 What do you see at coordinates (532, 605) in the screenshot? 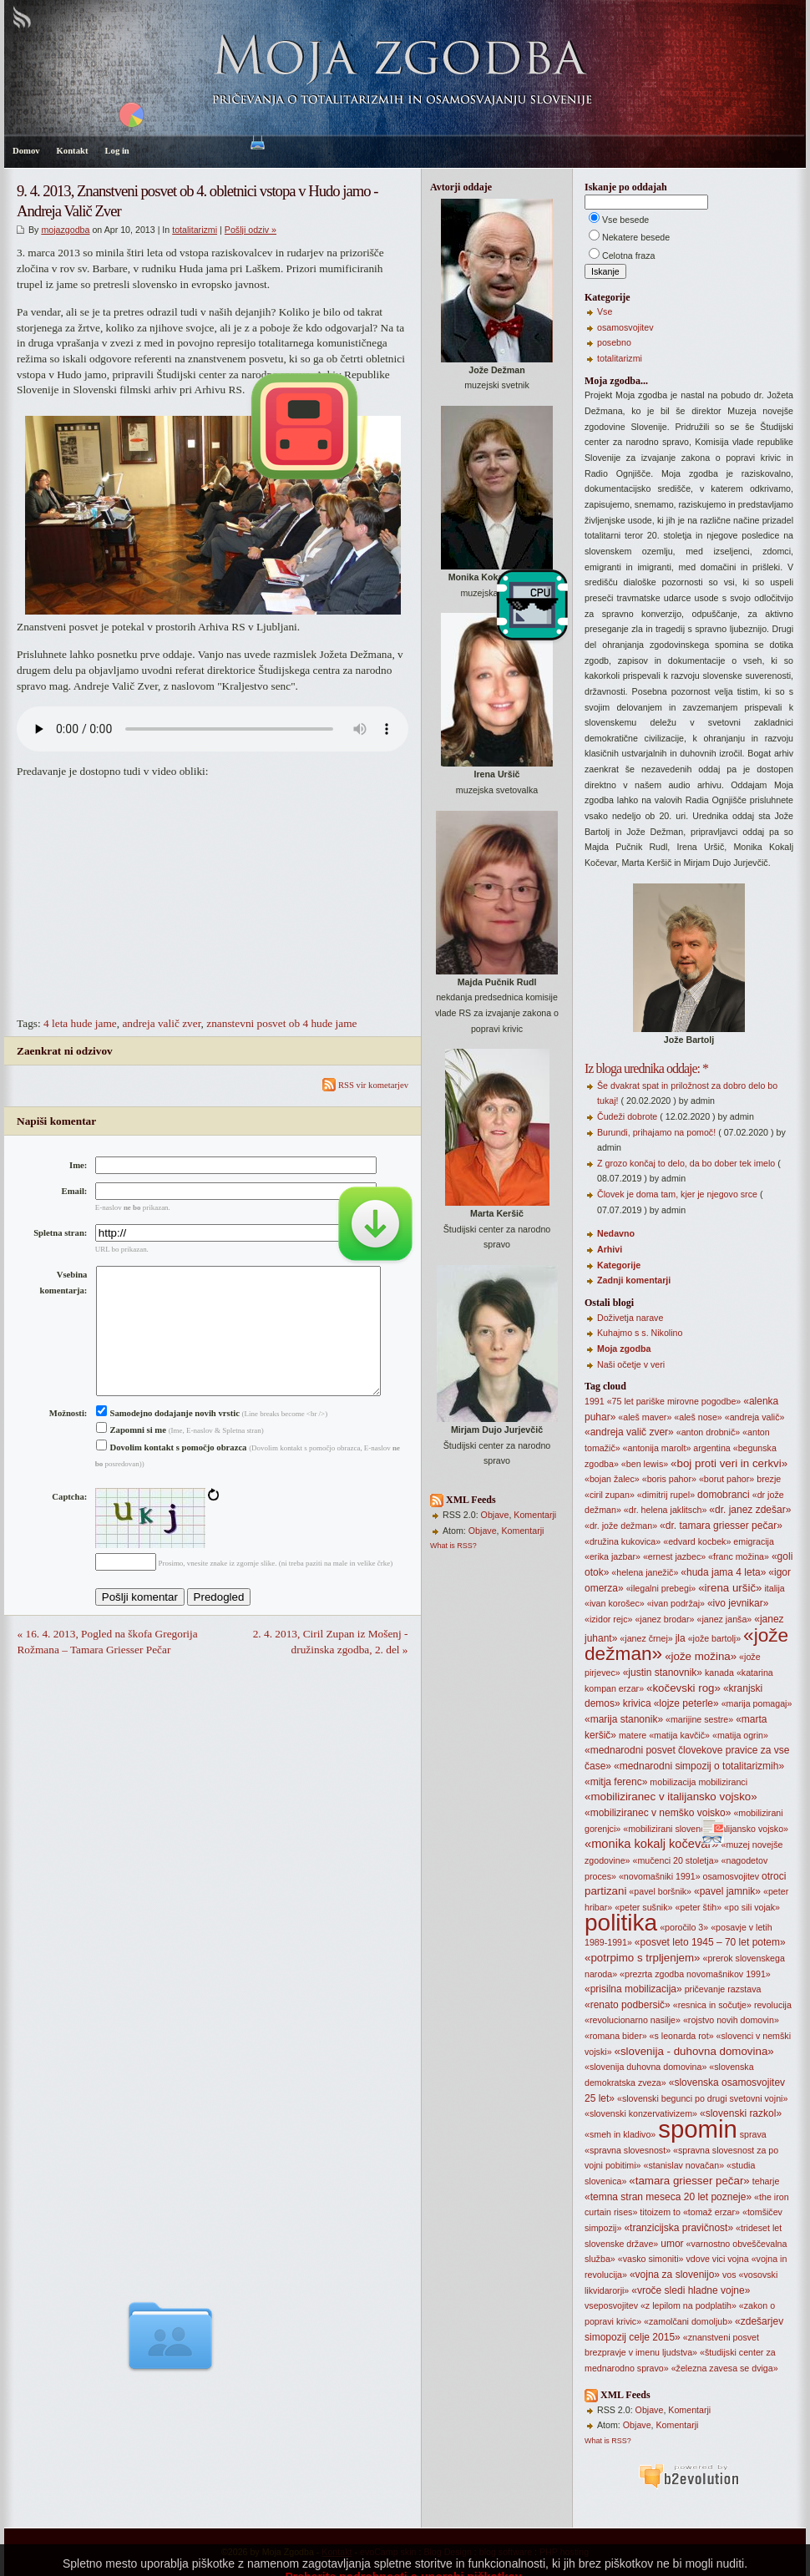
I see `open GPU Screen Recorder application` at bounding box center [532, 605].